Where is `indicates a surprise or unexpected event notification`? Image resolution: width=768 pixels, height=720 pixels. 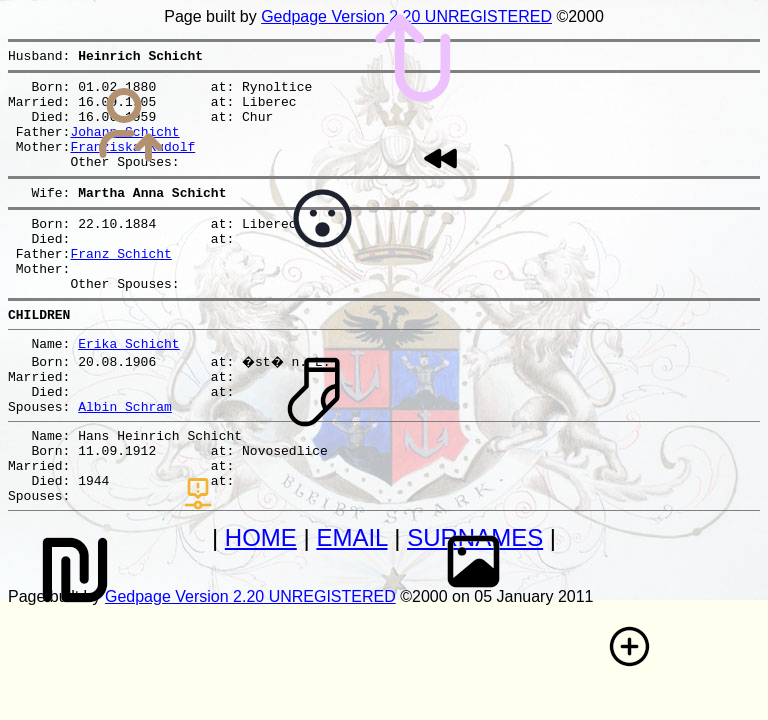 indicates a surprise or unexpected event notification is located at coordinates (322, 218).